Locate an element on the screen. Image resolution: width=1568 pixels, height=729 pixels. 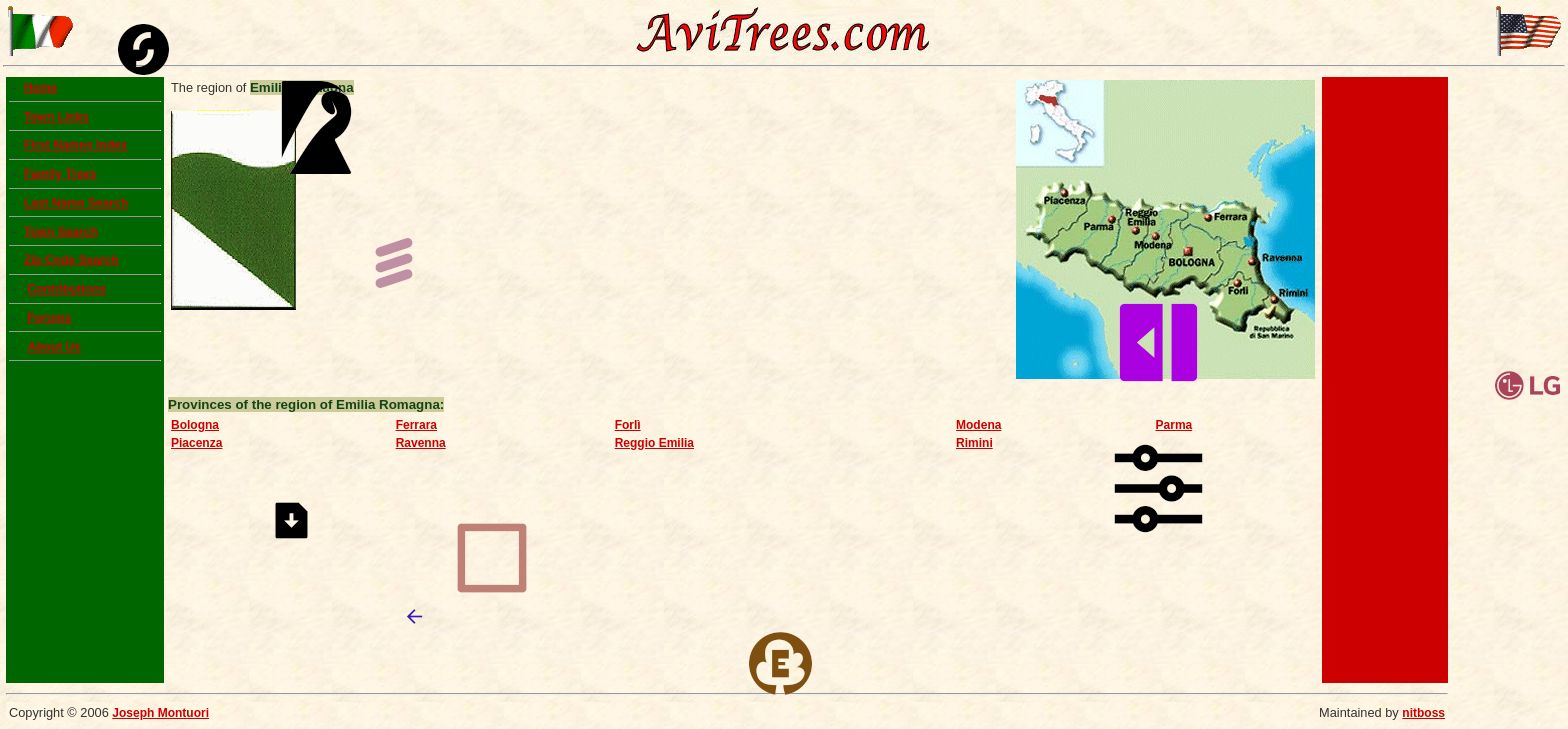
open ecosia search engine is located at coordinates (780, 663).